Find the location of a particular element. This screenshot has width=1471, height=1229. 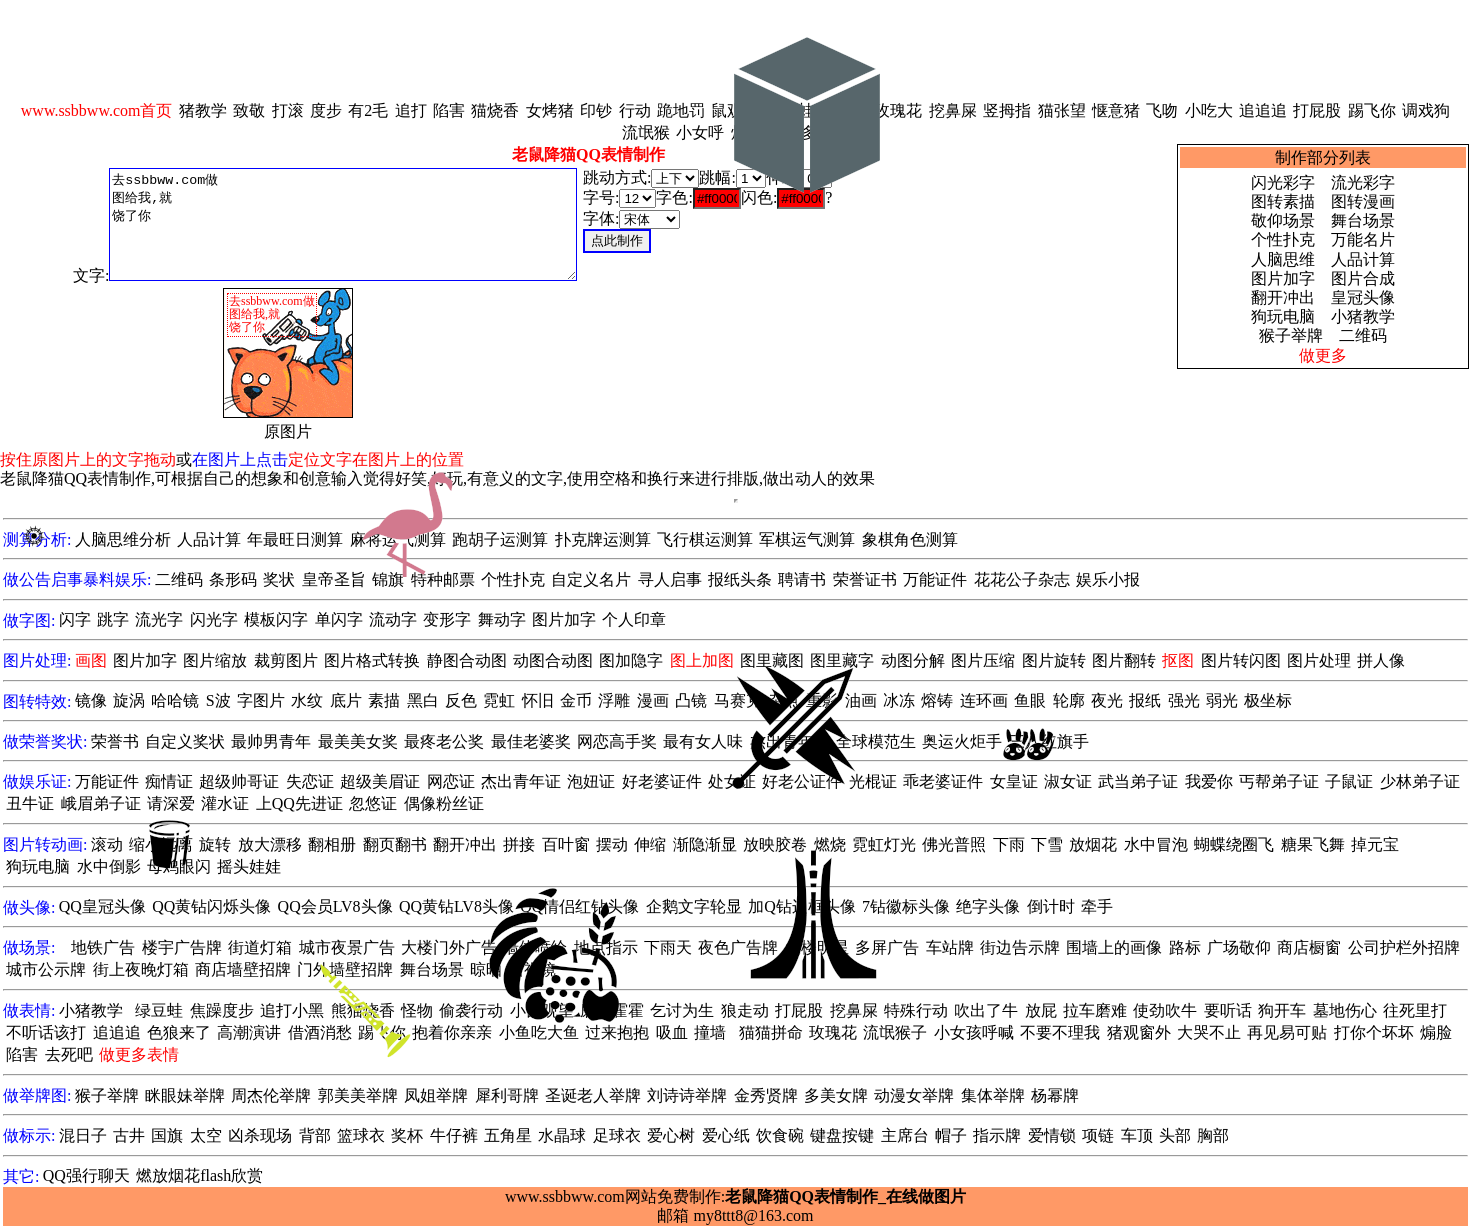

decorative flamingo icon for tropical or summer-themed content is located at coordinates (407, 524).